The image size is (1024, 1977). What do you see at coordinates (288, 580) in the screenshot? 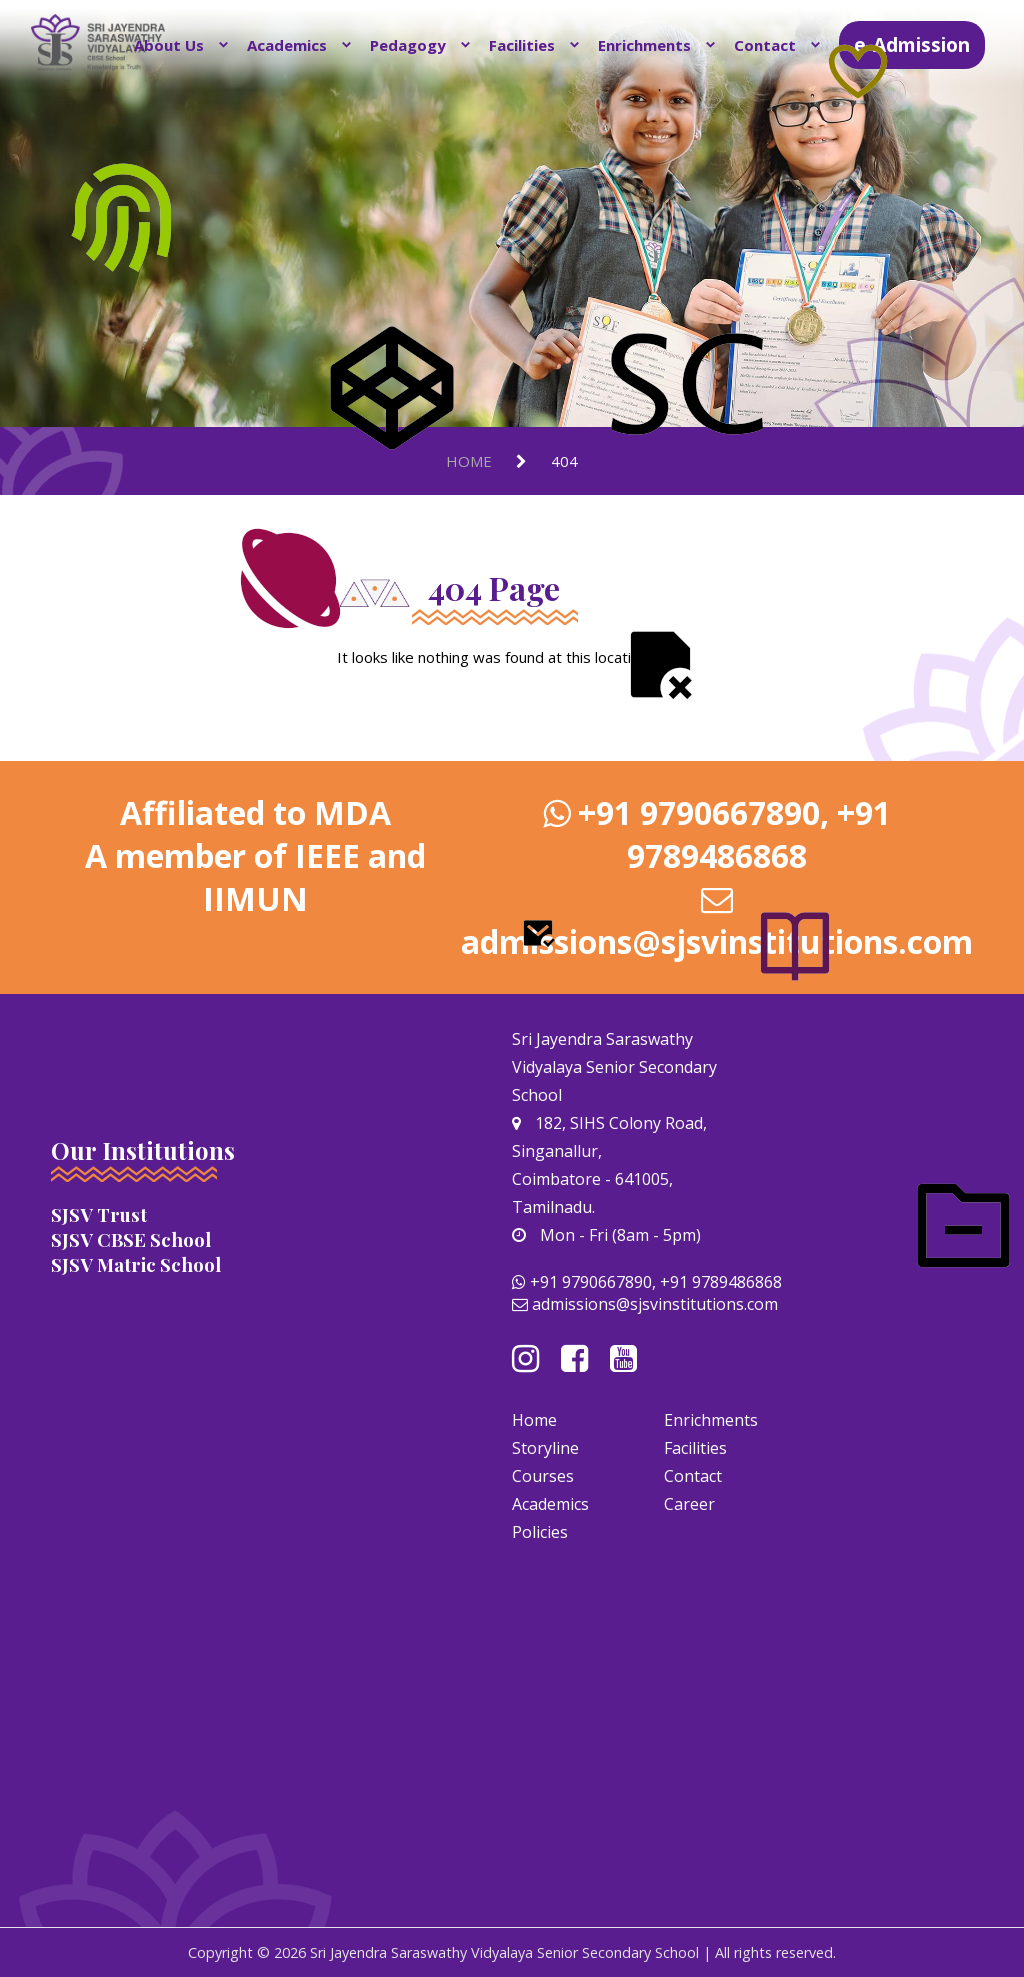
I see `explore global or worldwide content` at bounding box center [288, 580].